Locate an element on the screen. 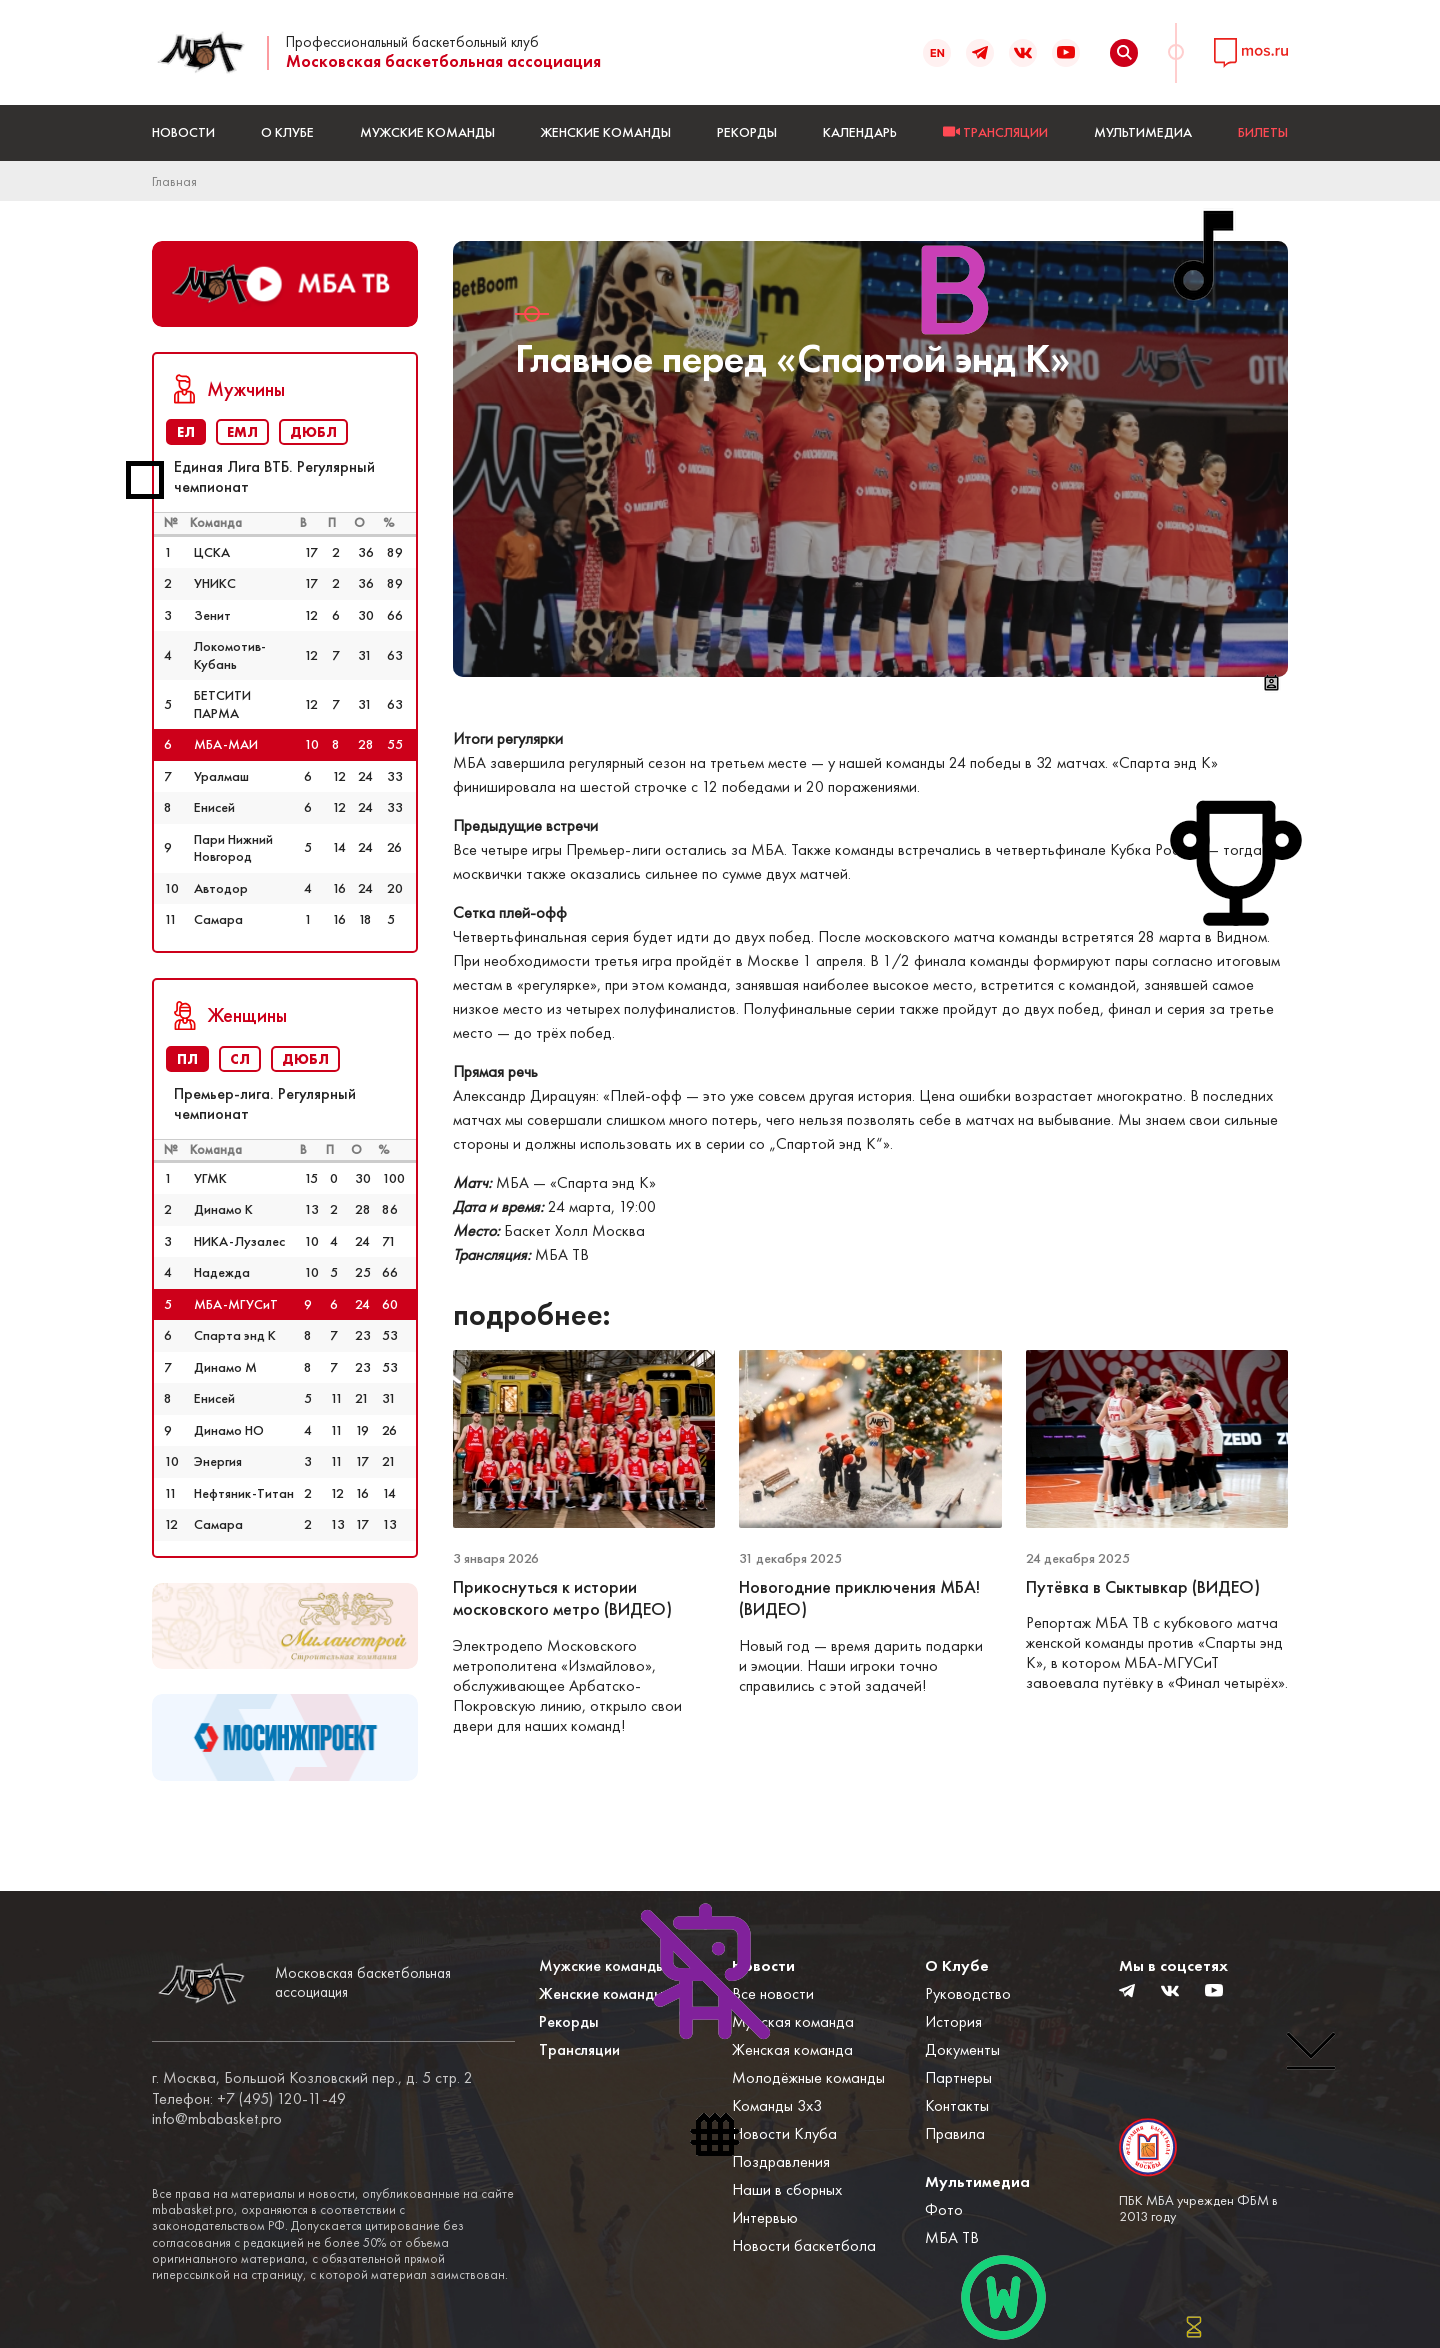 The width and height of the screenshot is (1440, 2348). view contact calendar or schedule is located at coordinates (1271, 683).